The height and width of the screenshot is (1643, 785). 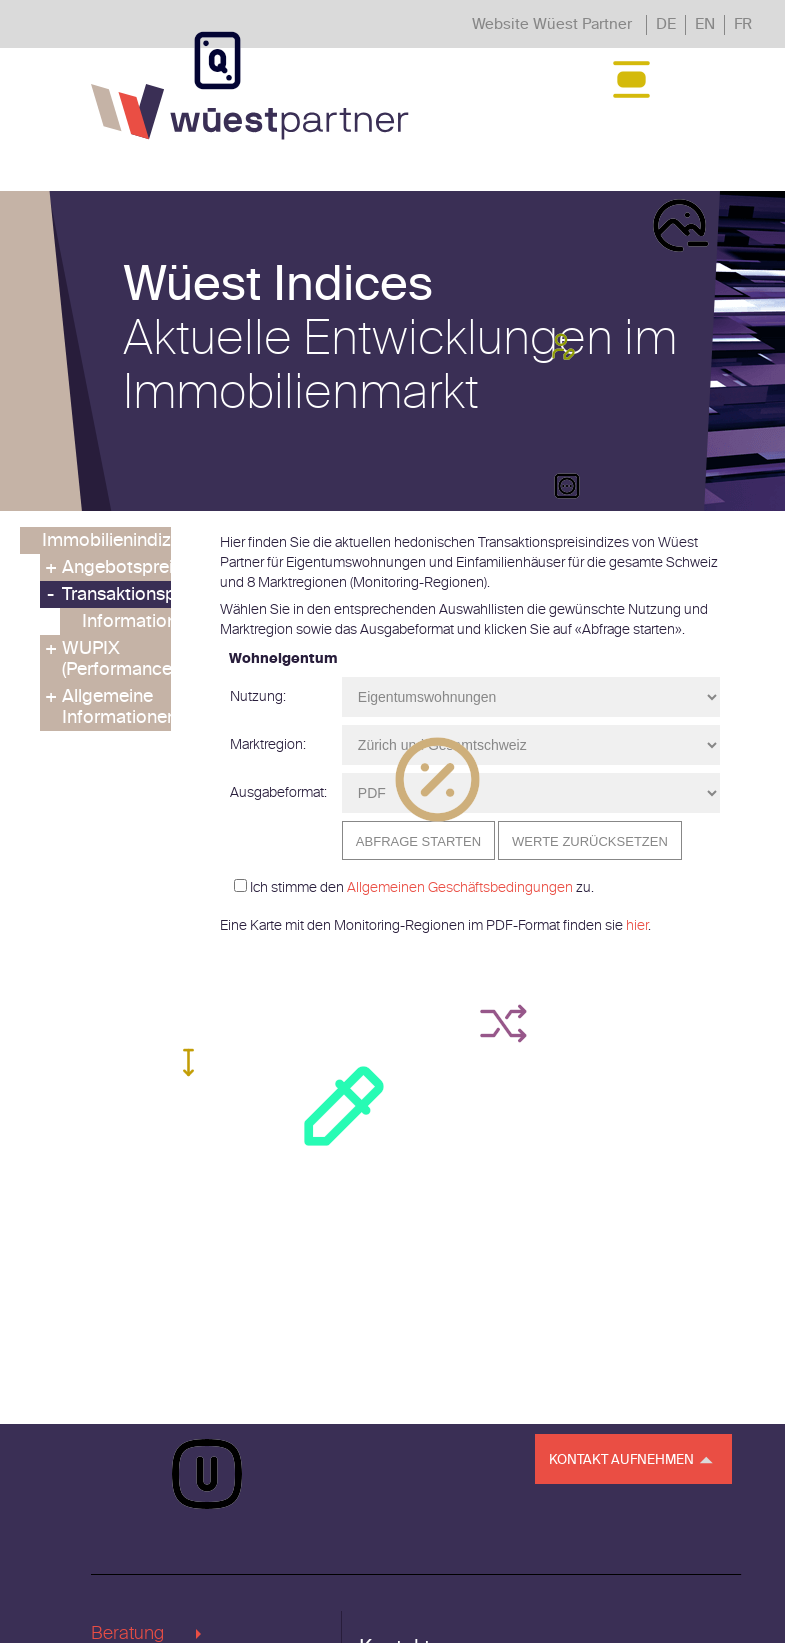 What do you see at coordinates (679, 225) in the screenshot?
I see `remove a photo from your collection` at bounding box center [679, 225].